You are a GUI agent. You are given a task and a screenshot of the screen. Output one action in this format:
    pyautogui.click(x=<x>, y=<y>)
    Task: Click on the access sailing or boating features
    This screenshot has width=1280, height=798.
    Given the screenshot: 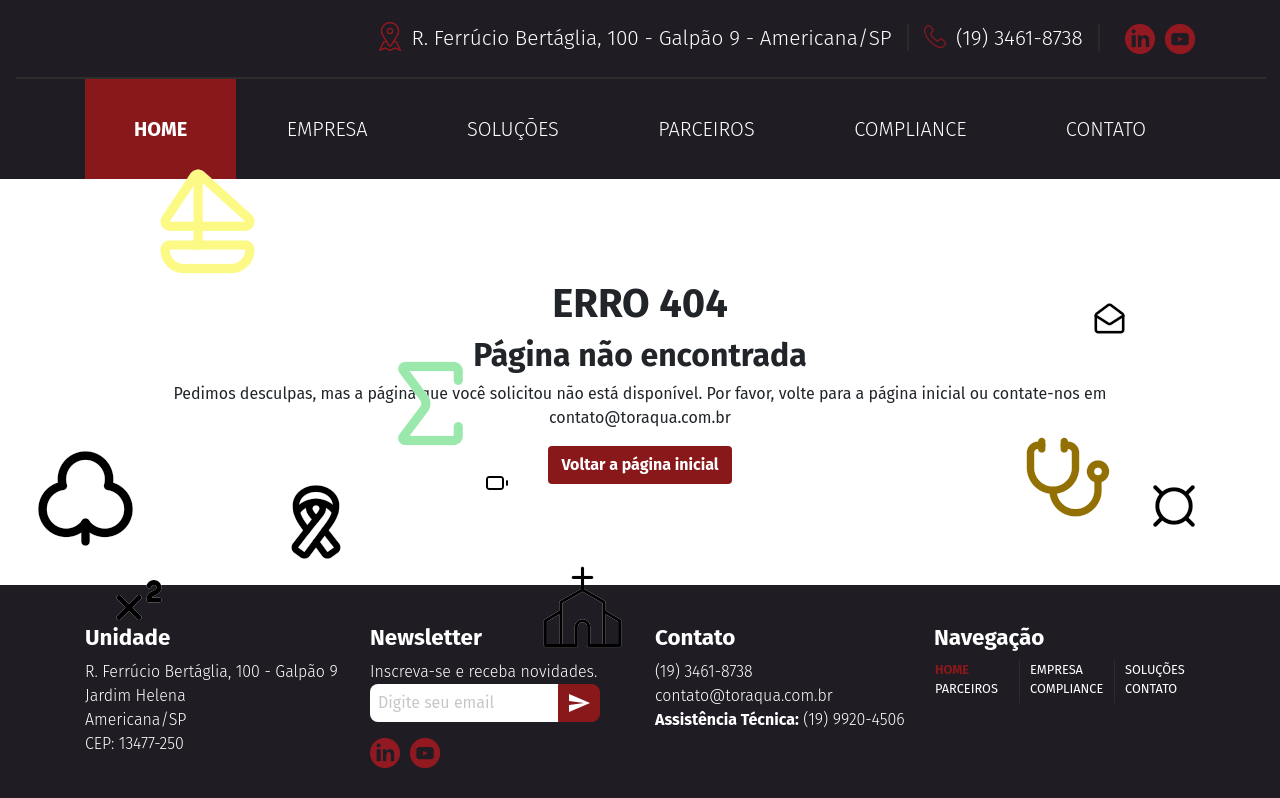 What is the action you would take?
    pyautogui.click(x=207, y=221)
    